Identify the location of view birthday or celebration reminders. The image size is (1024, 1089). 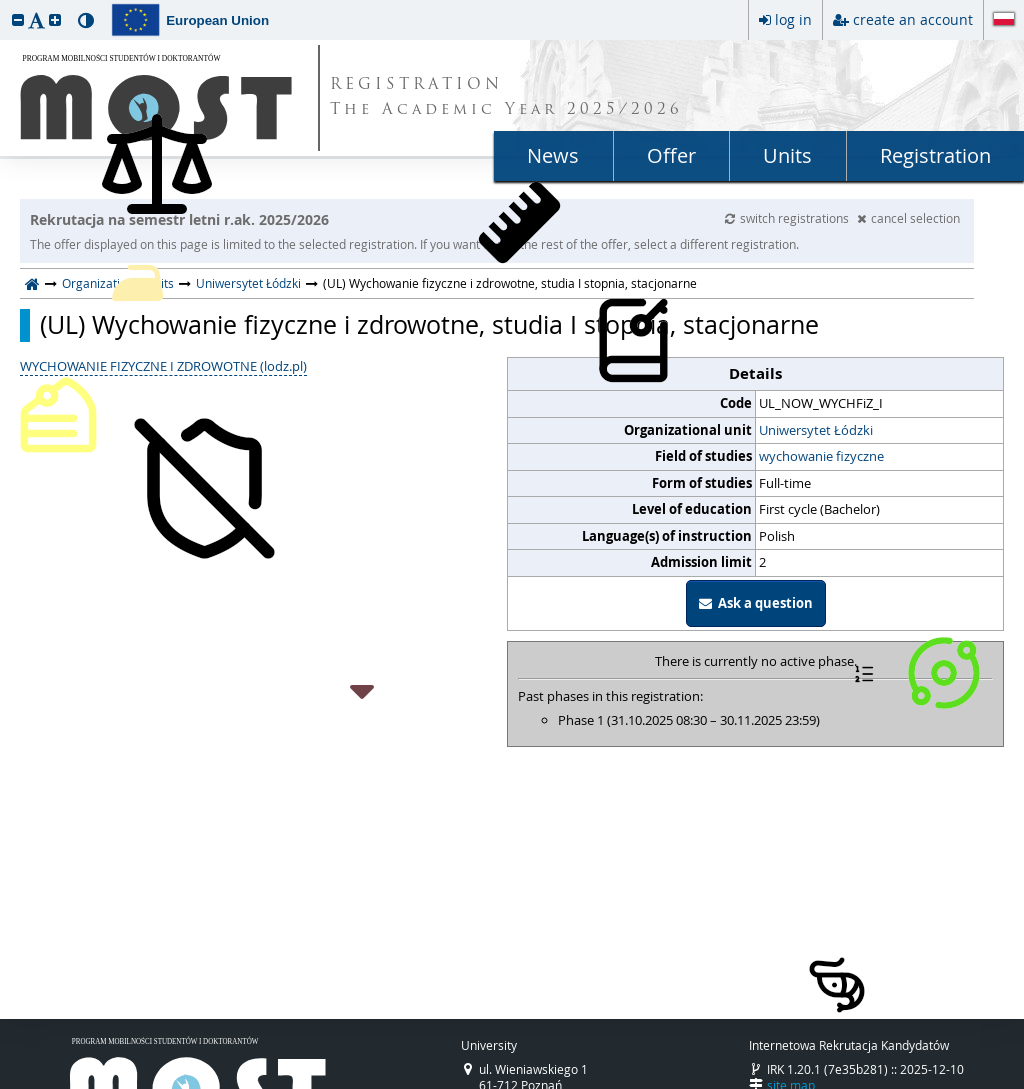
(58, 414).